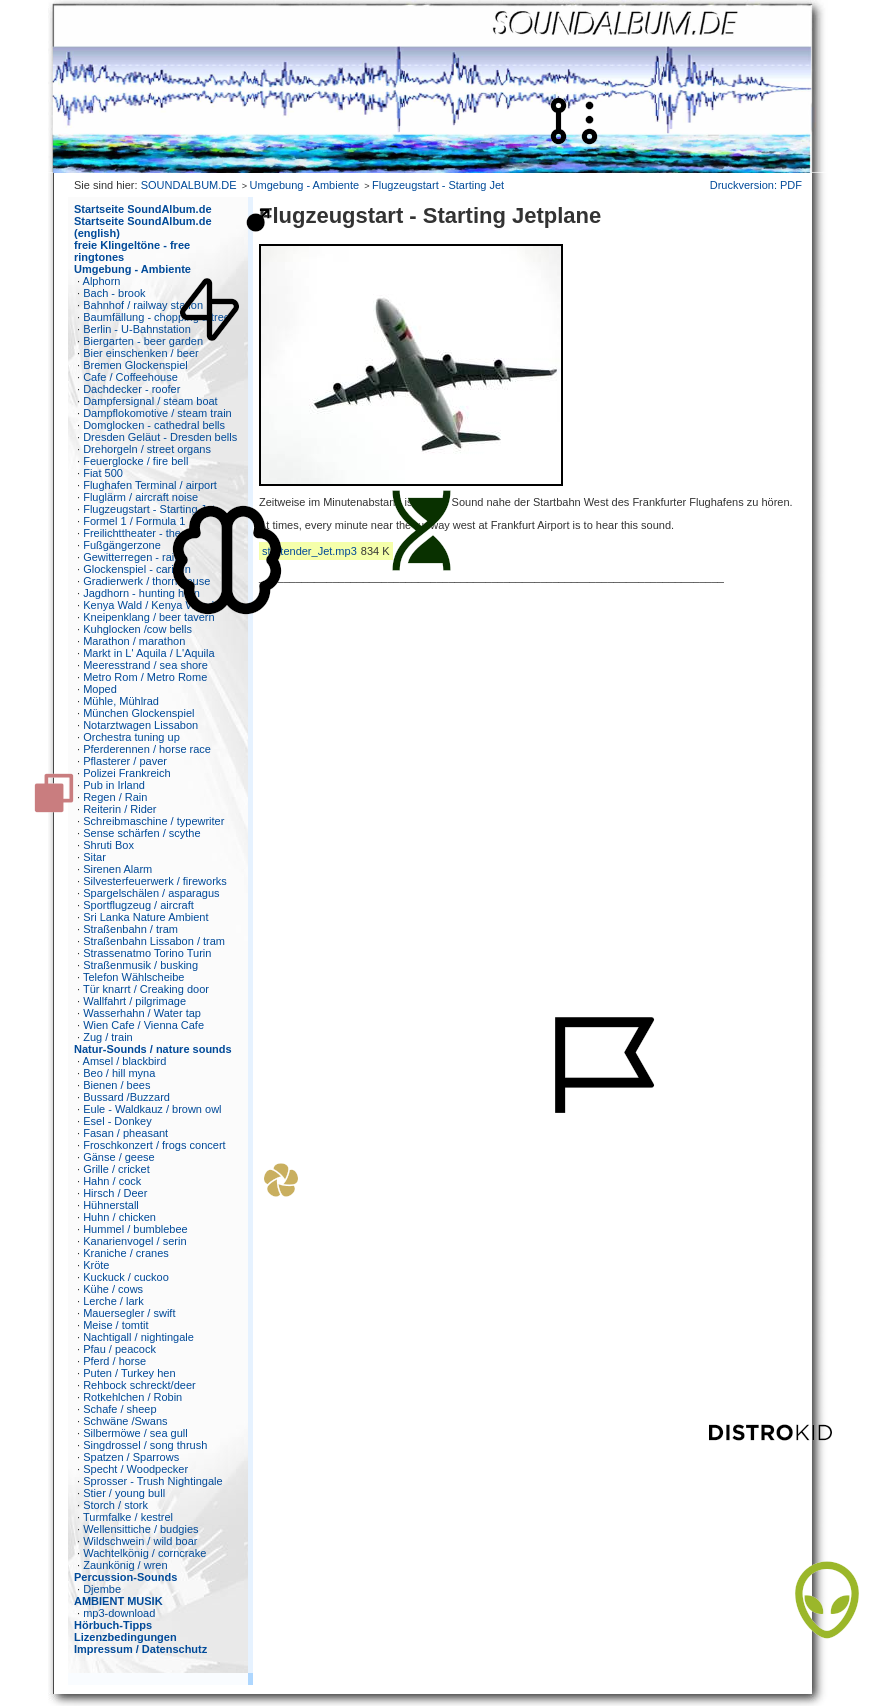 Image resolution: width=876 pixels, height=1706 pixels. What do you see at coordinates (257, 219) in the screenshot?
I see `indicates male or men's section` at bounding box center [257, 219].